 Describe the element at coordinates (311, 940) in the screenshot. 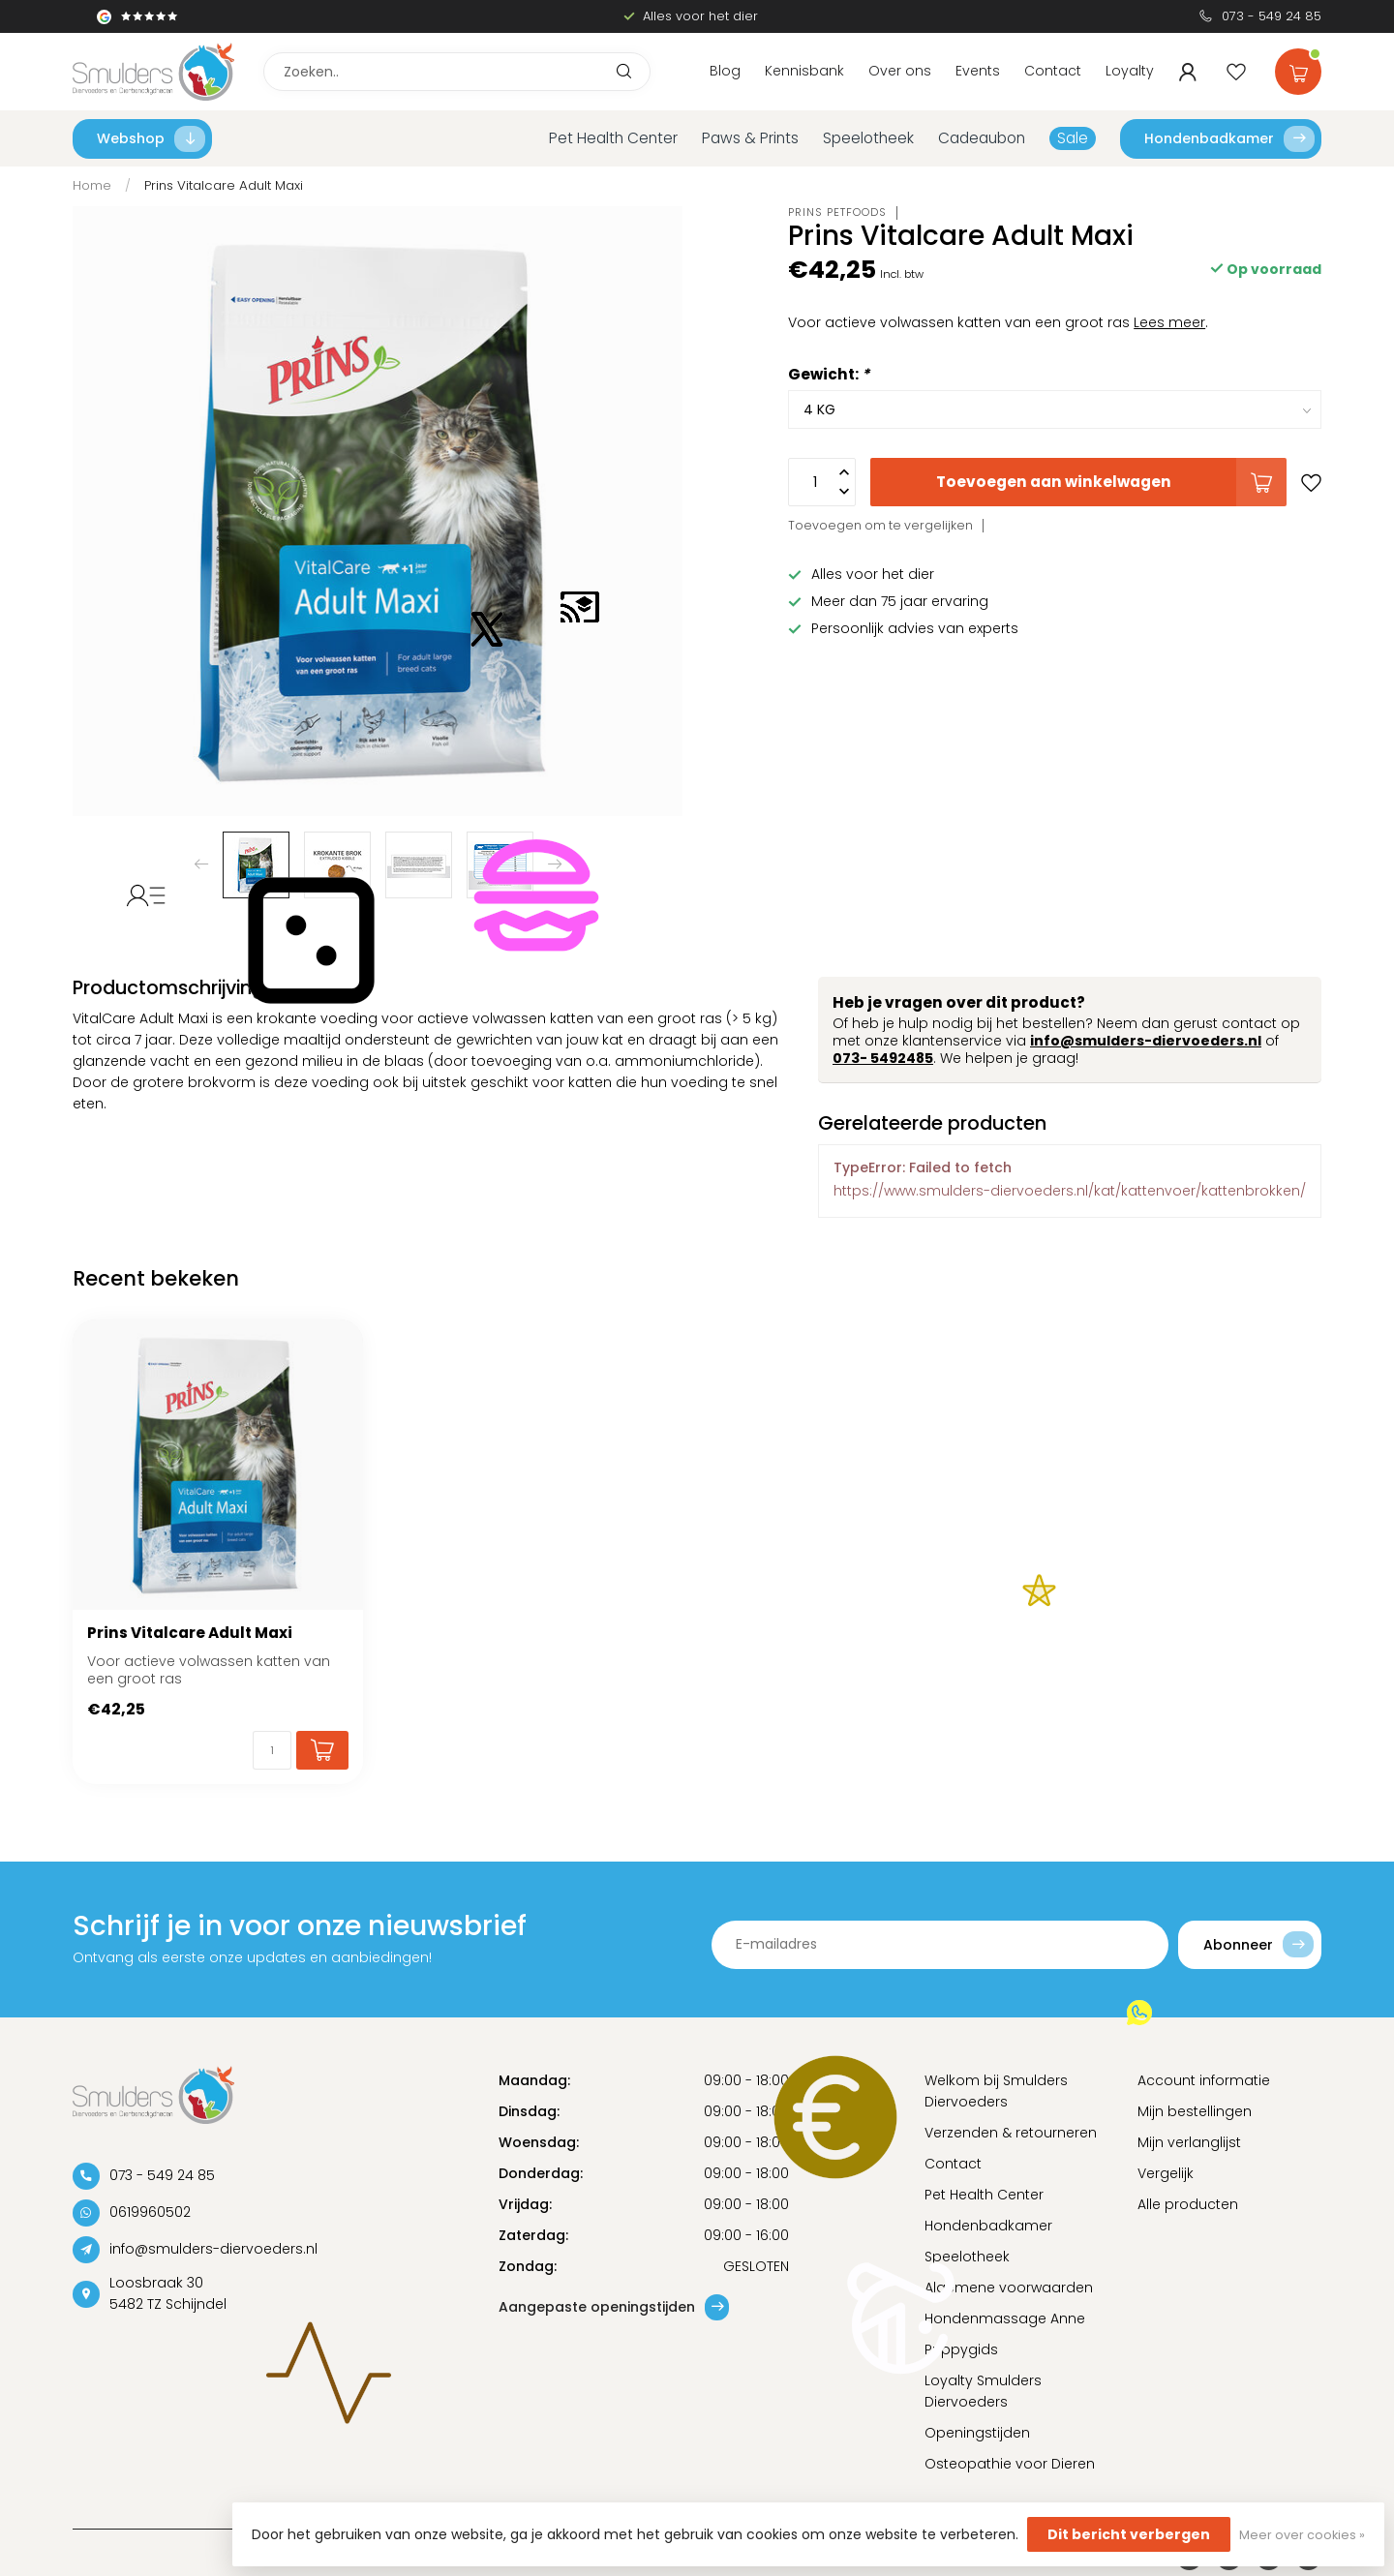

I see `roll dice or generate random number` at that location.